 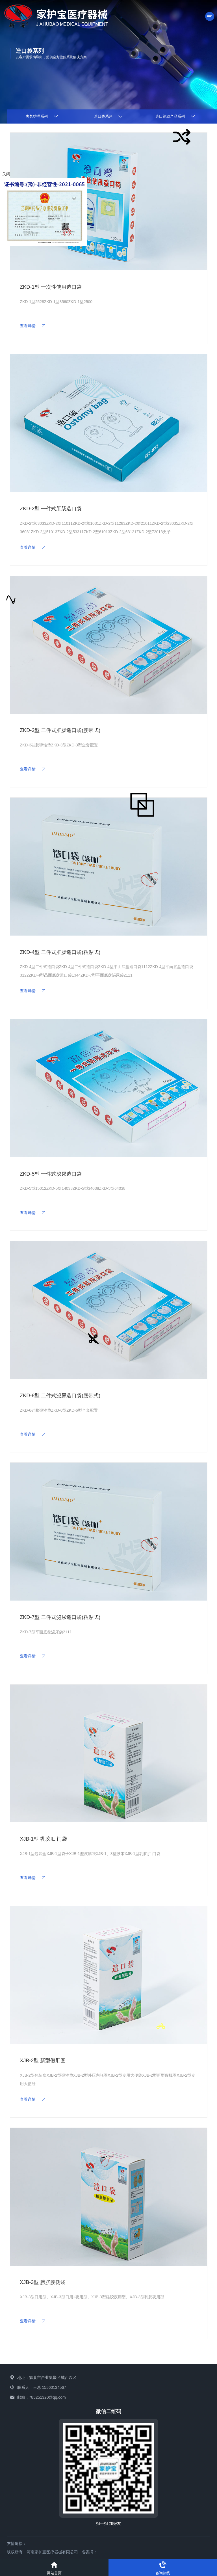 What do you see at coordinates (182, 137) in the screenshot?
I see `shuffle or randomize content` at bounding box center [182, 137].